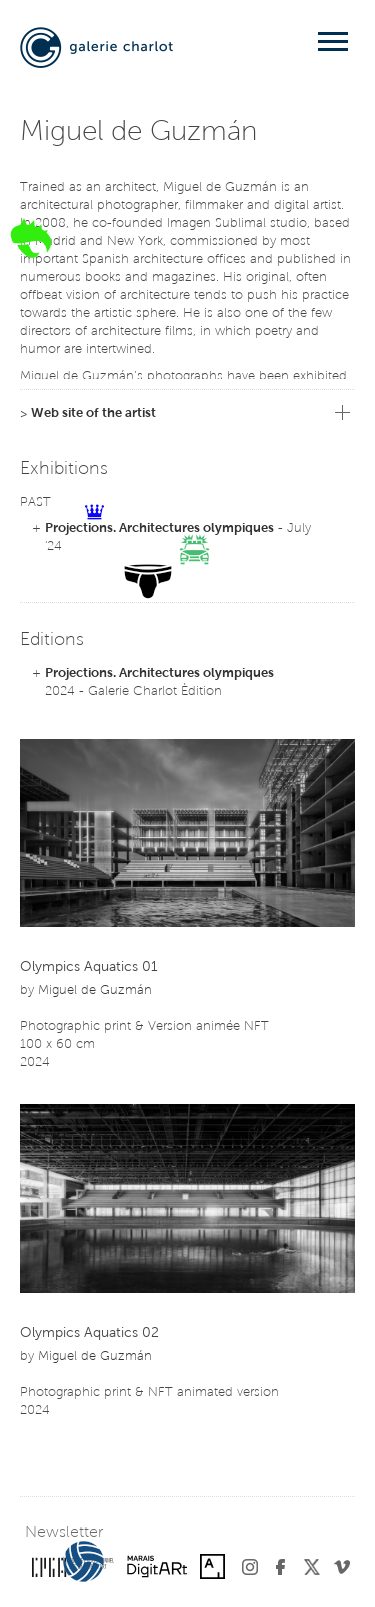 Image resolution: width=375 pixels, height=1607 pixels. Describe the element at coordinates (148, 578) in the screenshot. I see `browse underwear or intimate apparel category` at that location.